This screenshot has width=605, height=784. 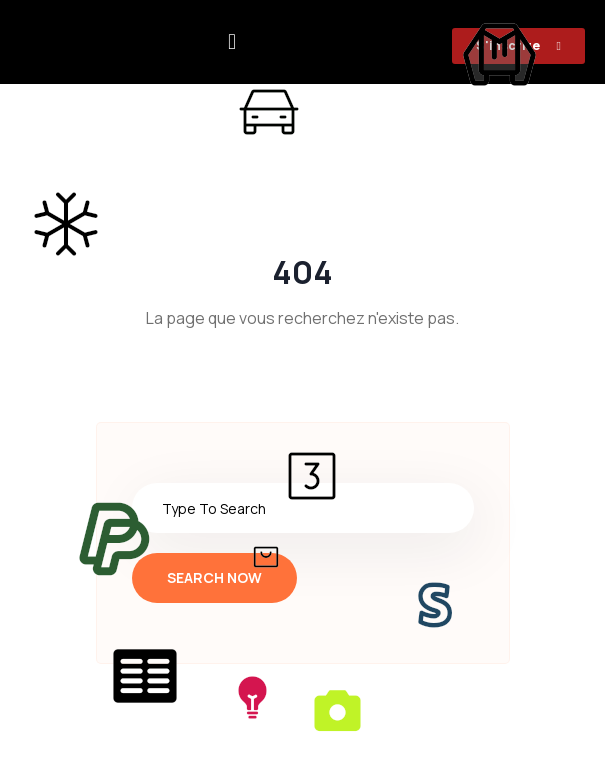 What do you see at coordinates (499, 54) in the screenshot?
I see `browse clothing or apparel items` at bounding box center [499, 54].